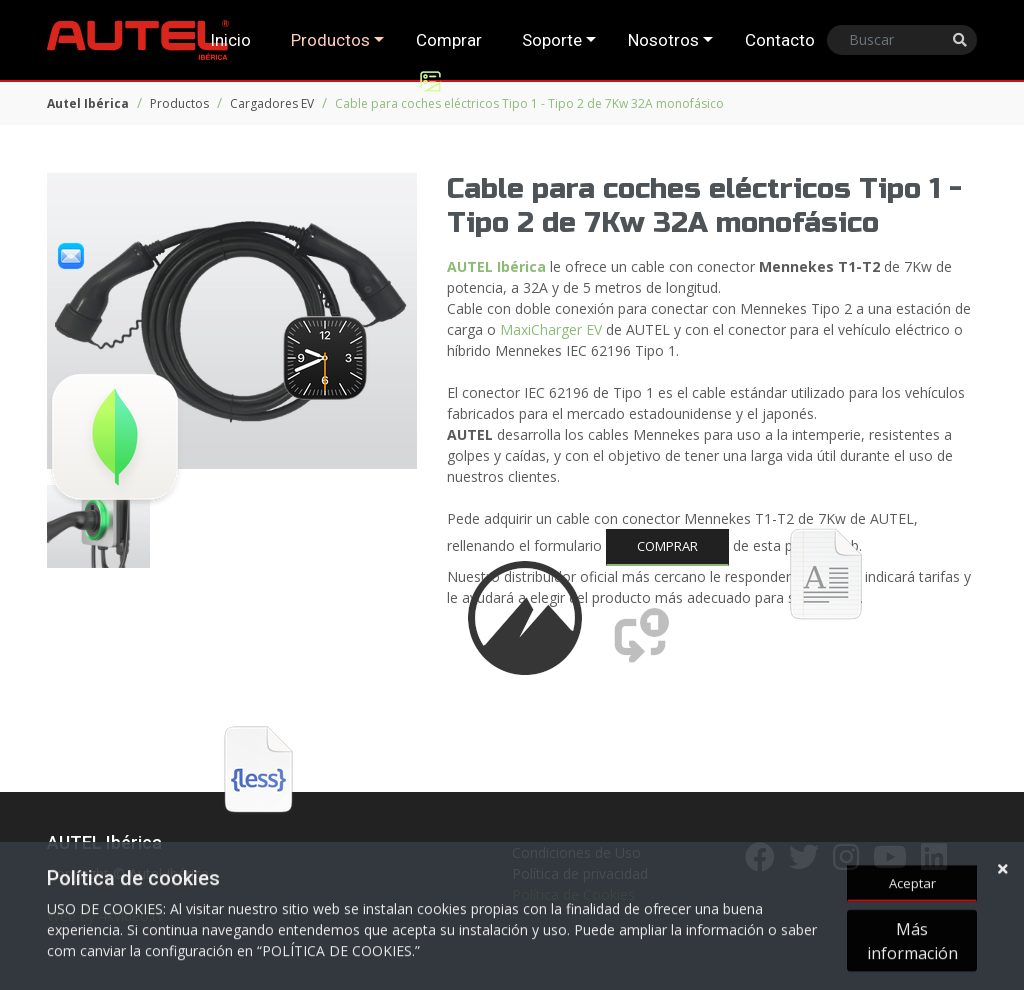 This screenshot has width=1024, height=990. What do you see at coordinates (430, 81) in the screenshot?
I see `open GNOME Glade interface designer` at bounding box center [430, 81].